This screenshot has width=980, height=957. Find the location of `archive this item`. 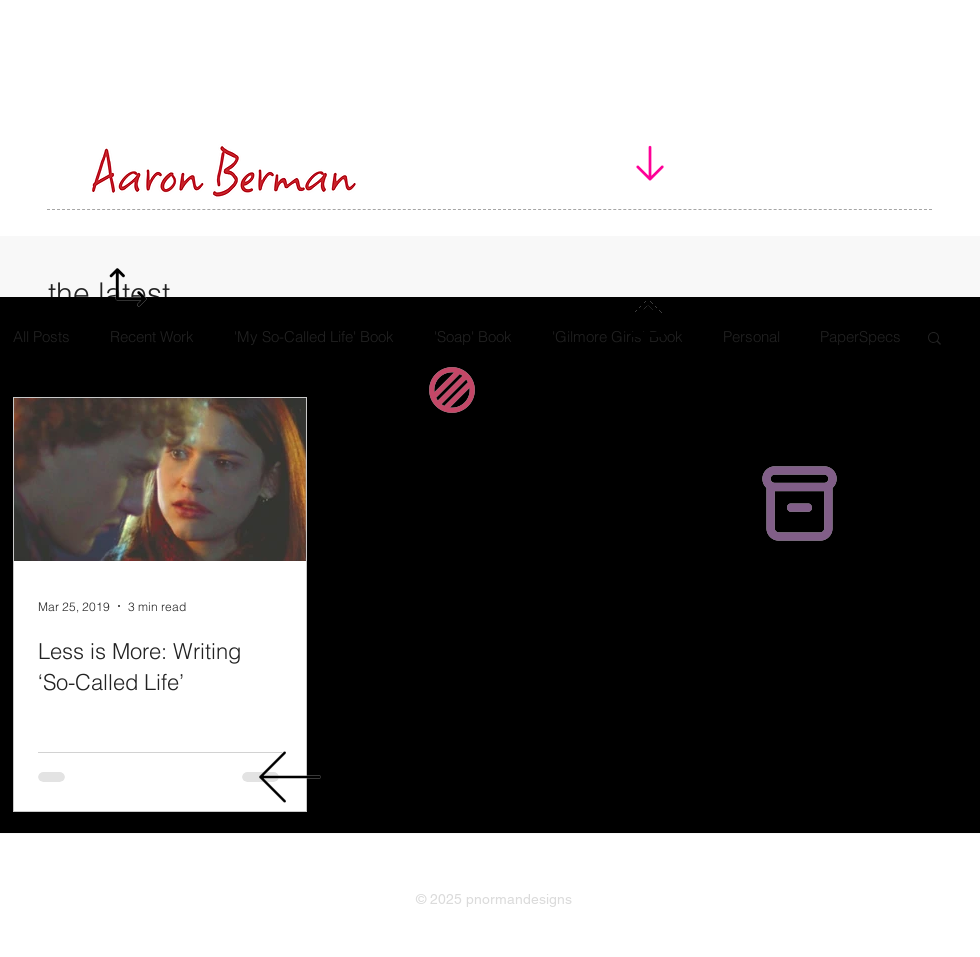

archive this item is located at coordinates (799, 503).